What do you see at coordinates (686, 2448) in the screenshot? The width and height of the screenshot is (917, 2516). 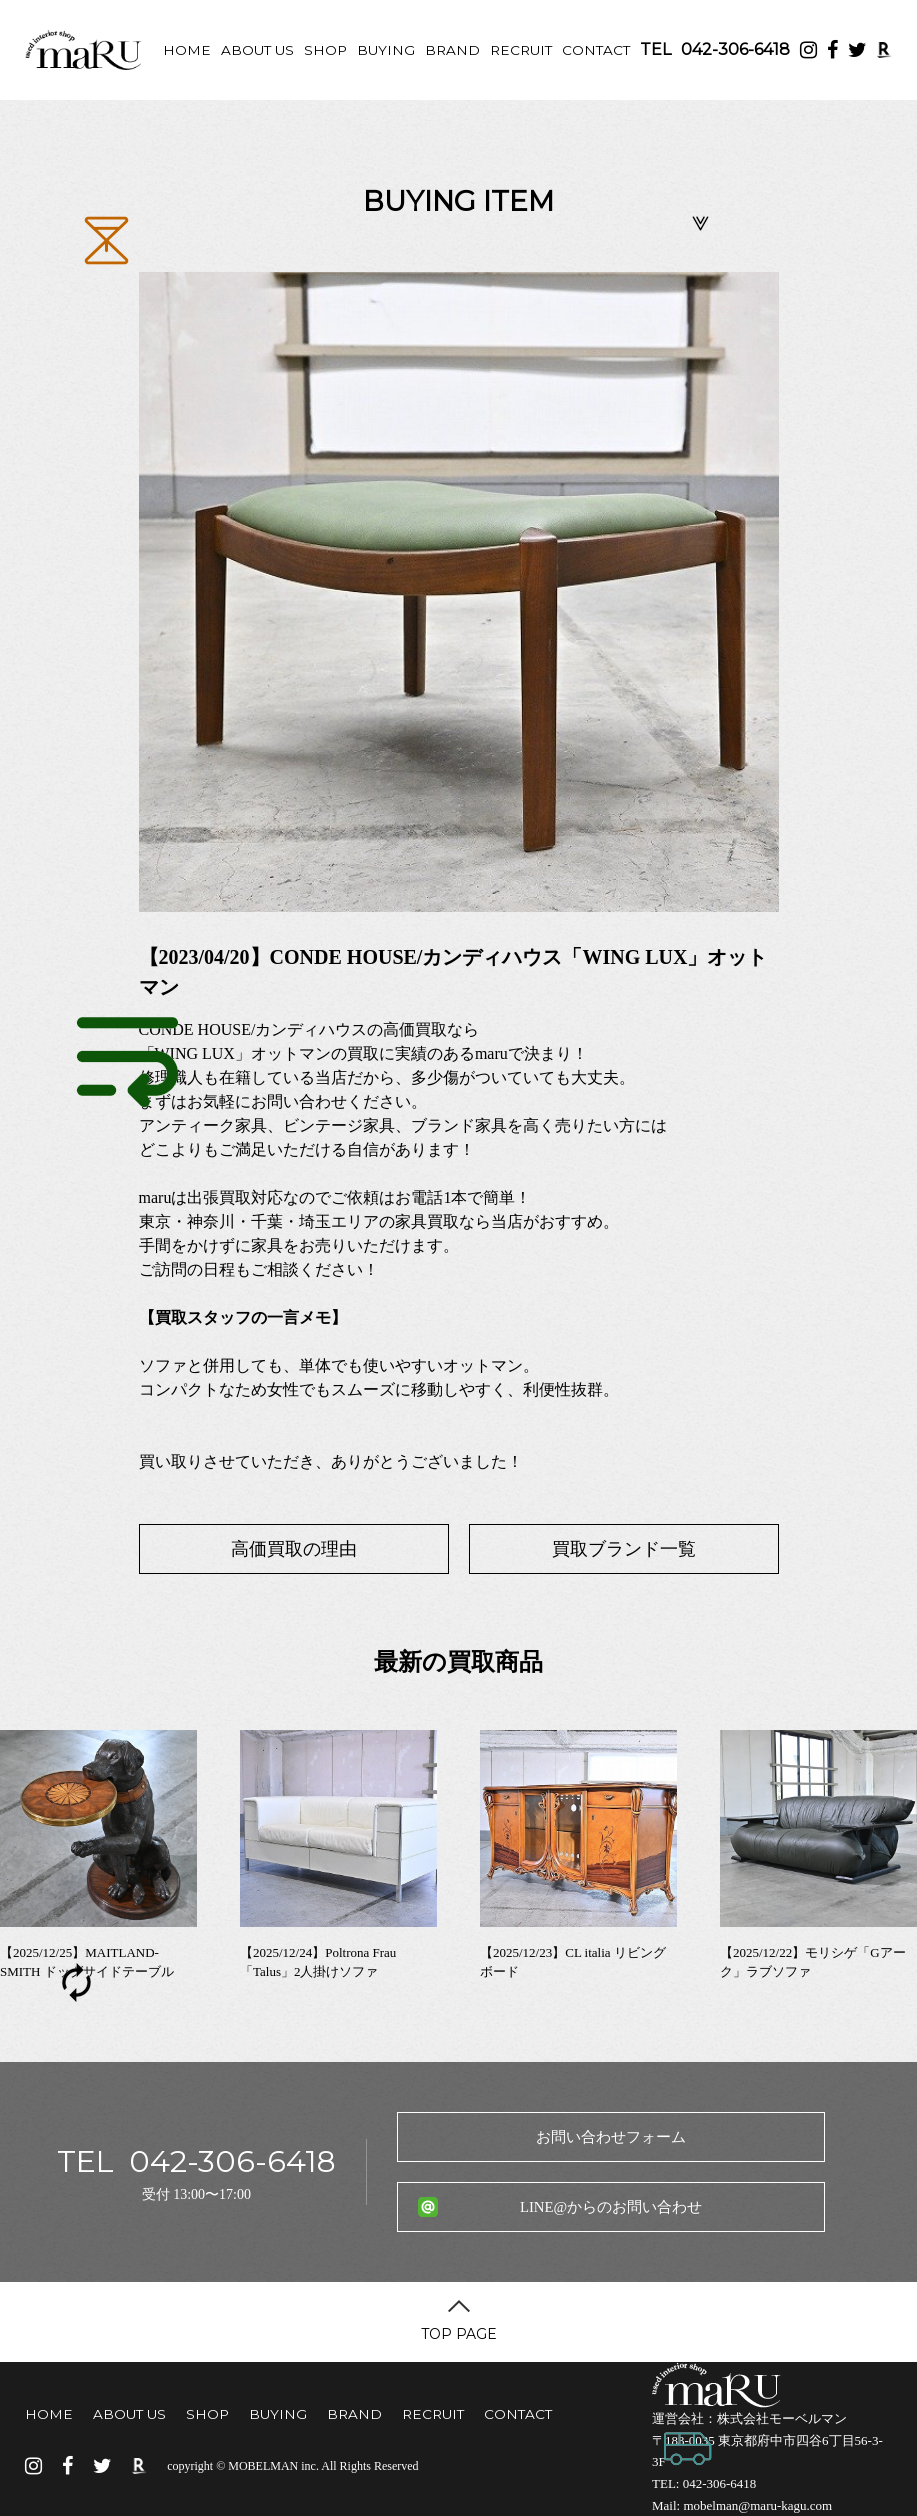 I see `track delivery or shipping status` at bounding box center [686, 2448].